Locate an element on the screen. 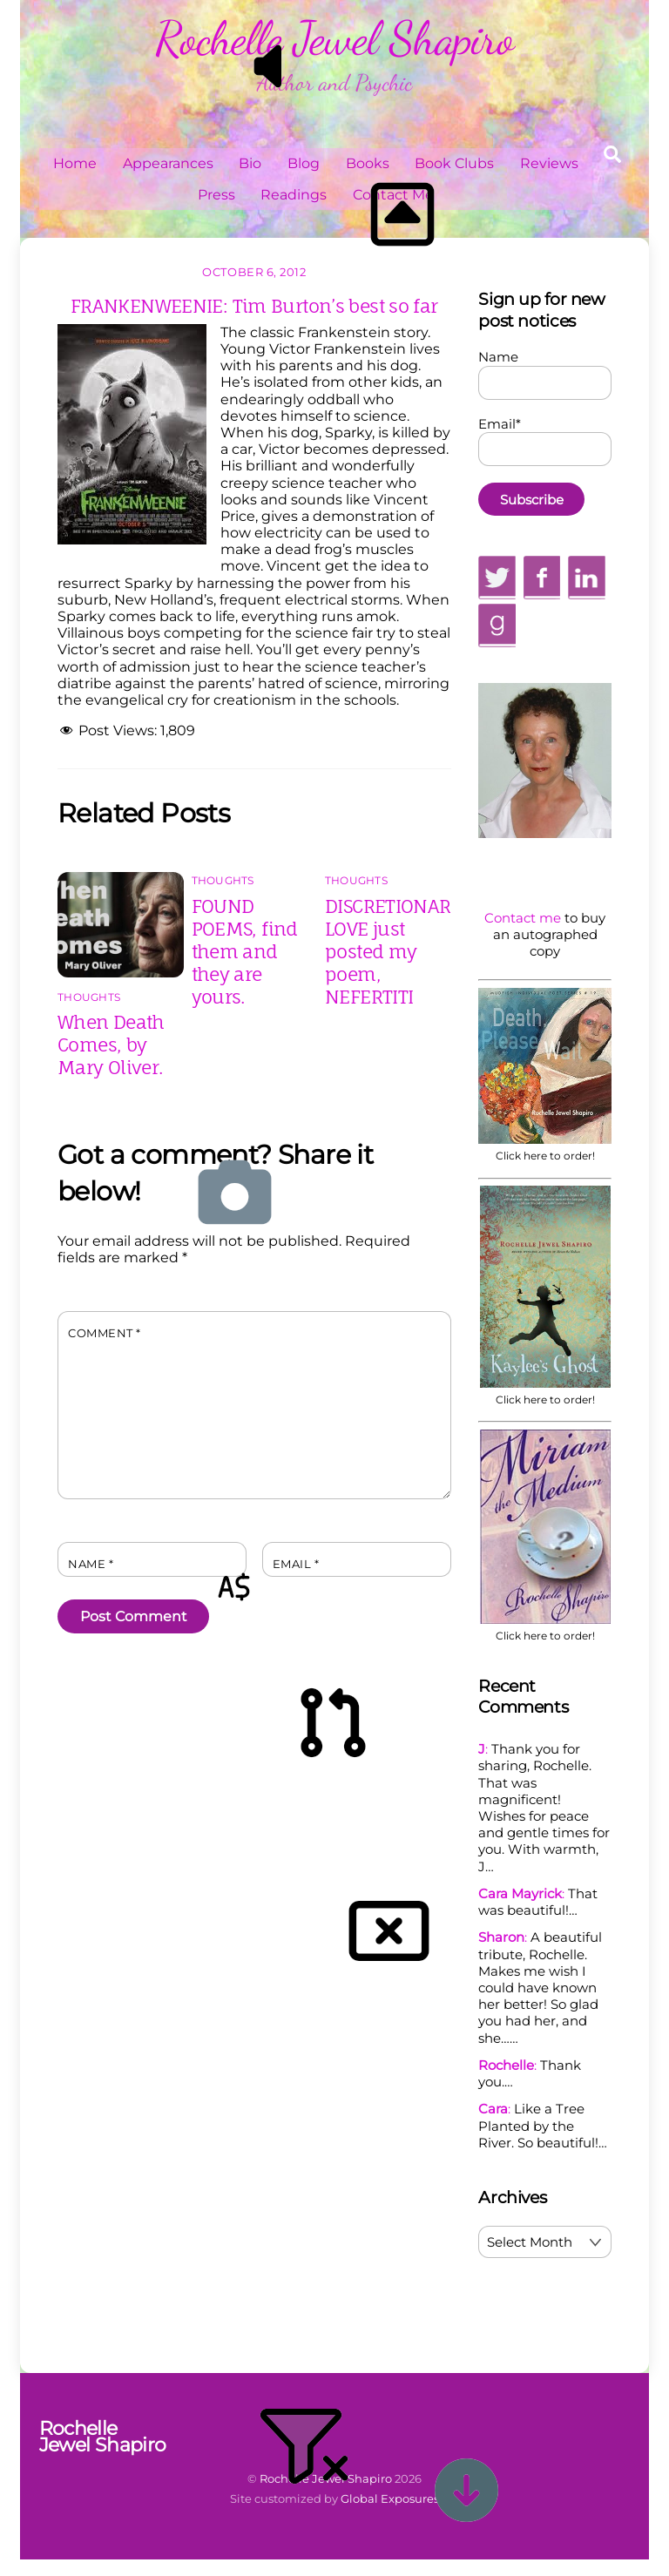 The width and height of the screenshot is (669, 2576). view pull request details is located at coordinates (333, 1722).